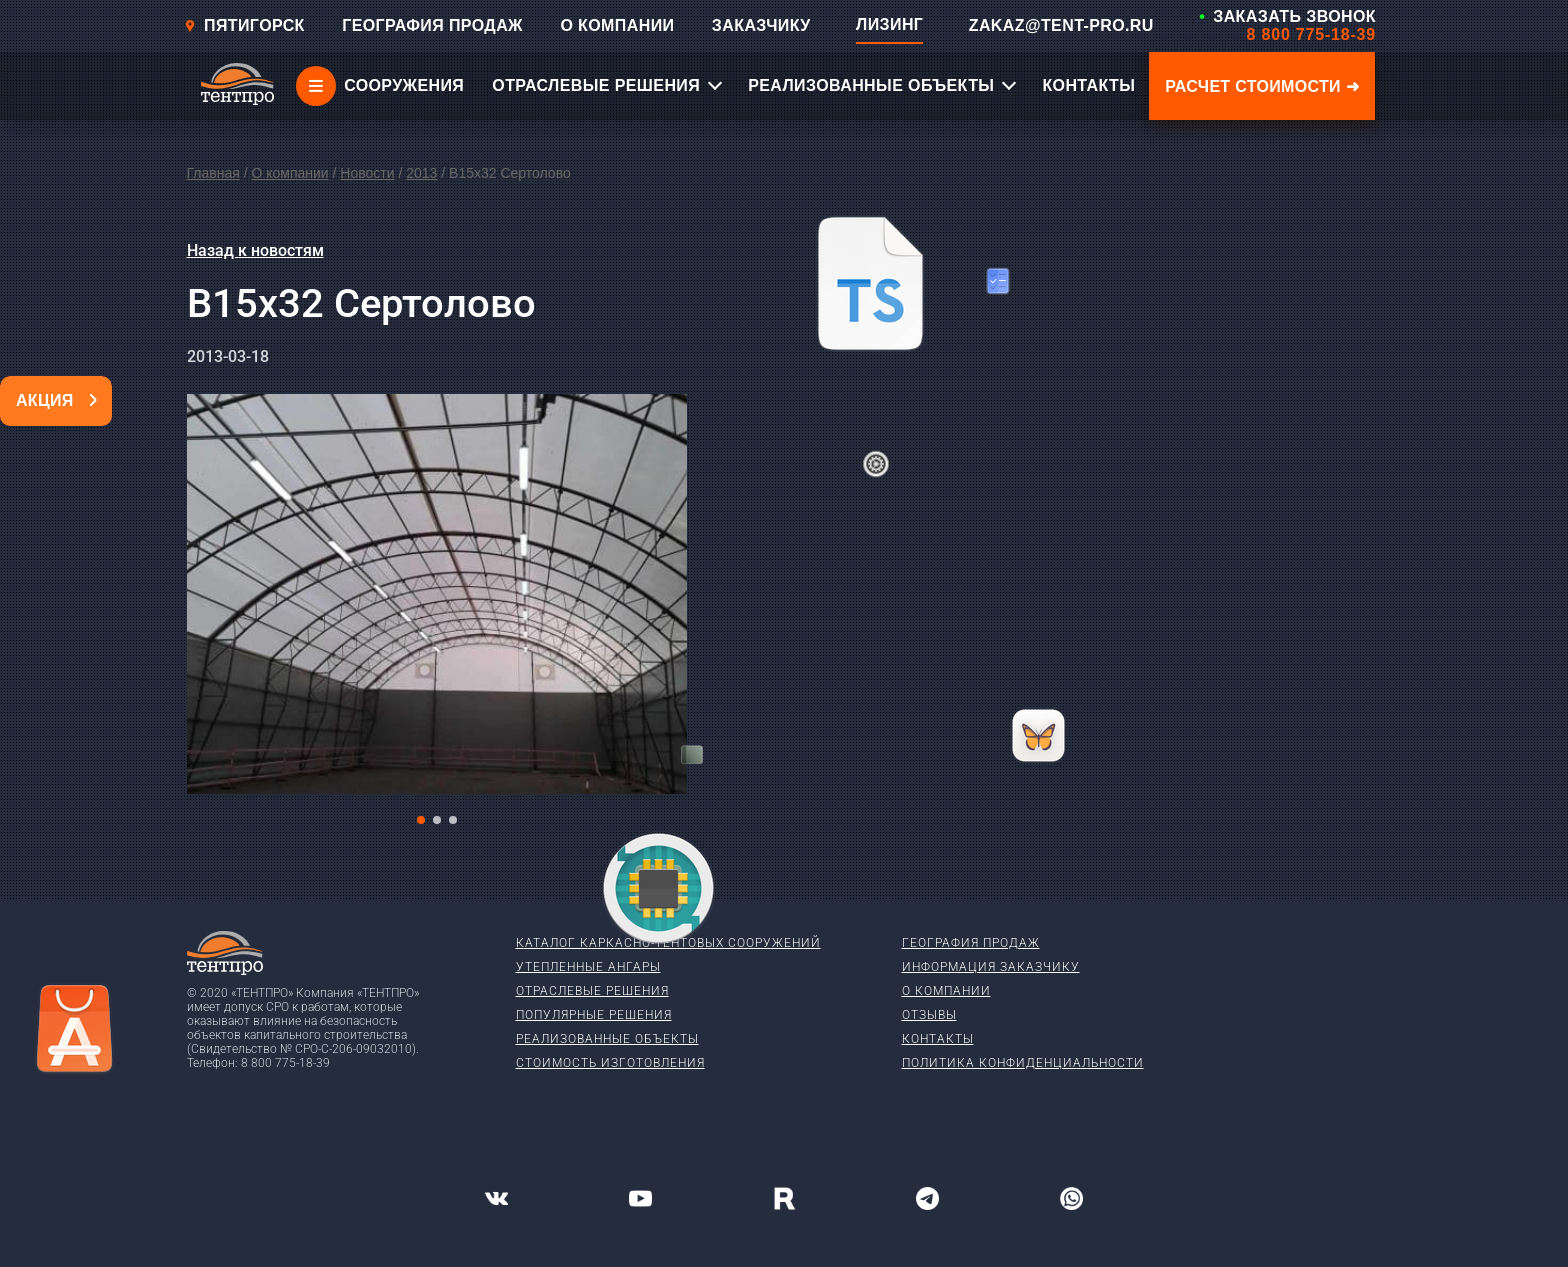 The image size is (1568, 1267). What do you see at coordinates (1038, 735) in the screenshot?
I see `open freemind mind-mapping application` at bounding box center [1038, 735].